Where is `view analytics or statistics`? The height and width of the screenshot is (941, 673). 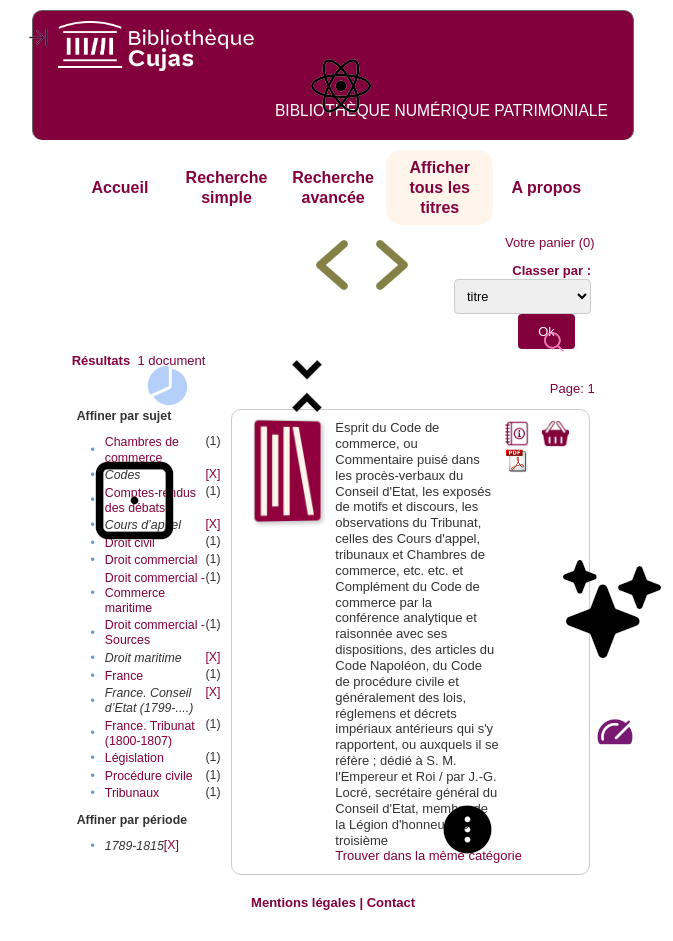 view analytics or statistics is located at coordinates (167, 385).